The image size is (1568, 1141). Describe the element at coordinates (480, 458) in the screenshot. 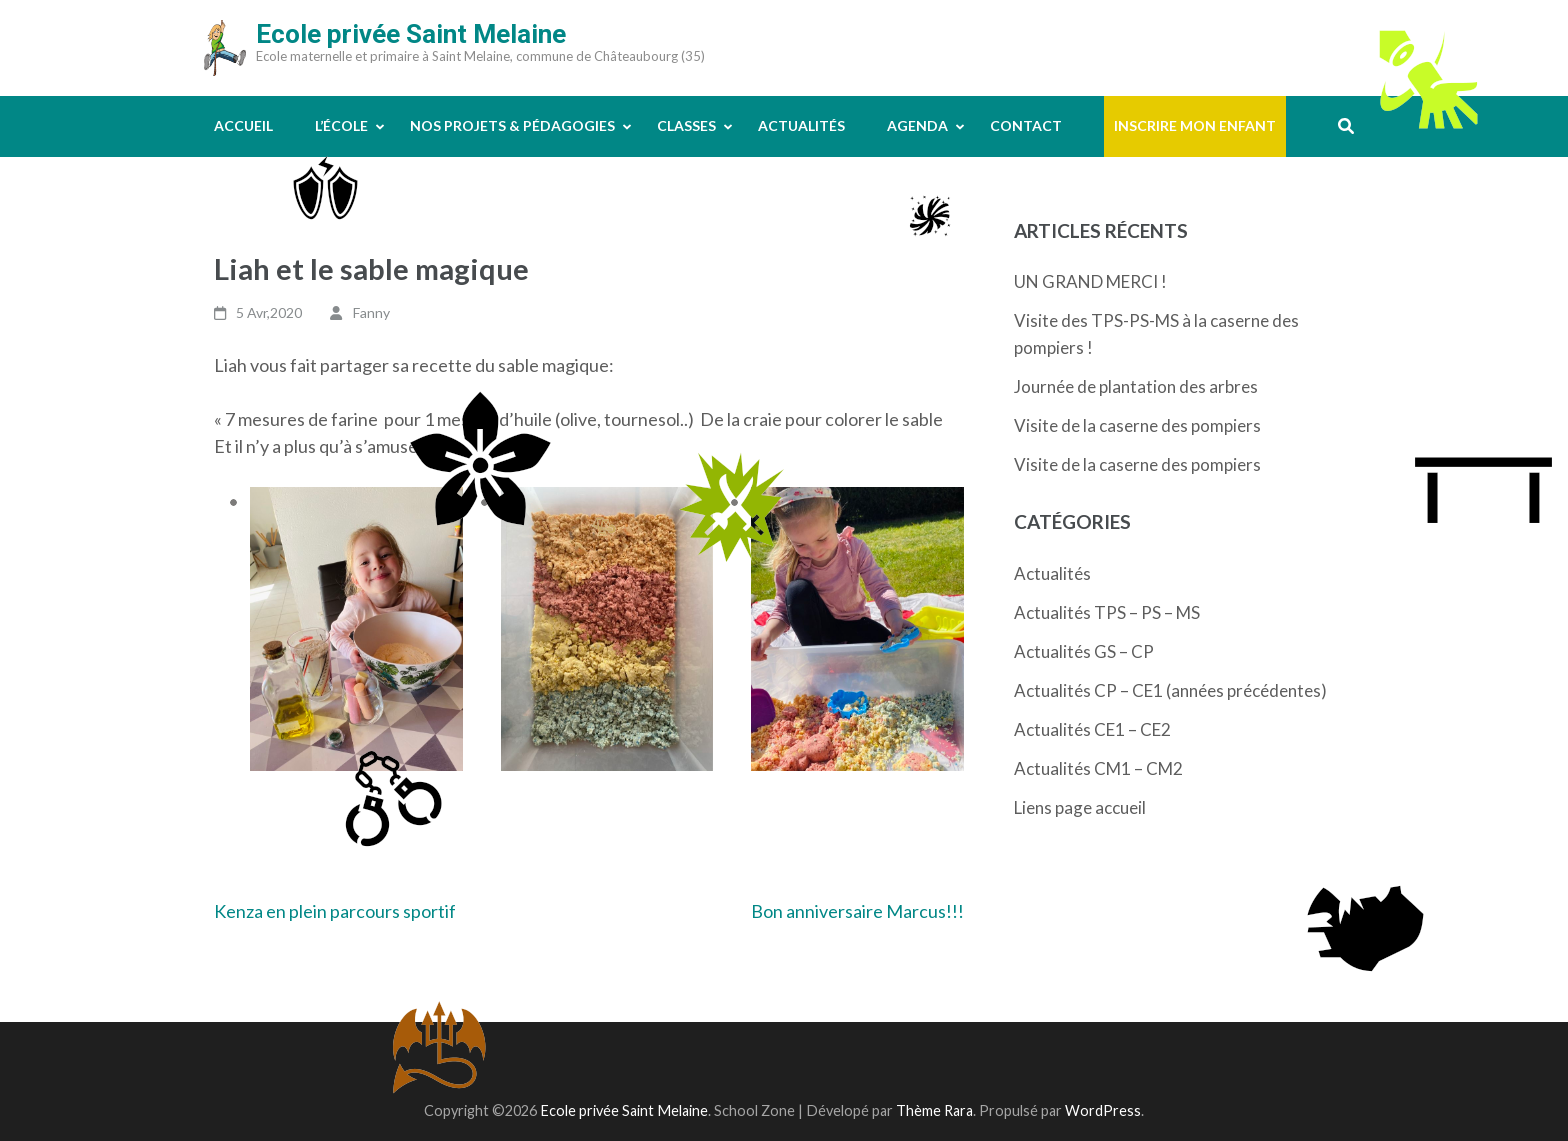

I see `jasmine flower icon for aromatherapy or fragrance settings` at that location.